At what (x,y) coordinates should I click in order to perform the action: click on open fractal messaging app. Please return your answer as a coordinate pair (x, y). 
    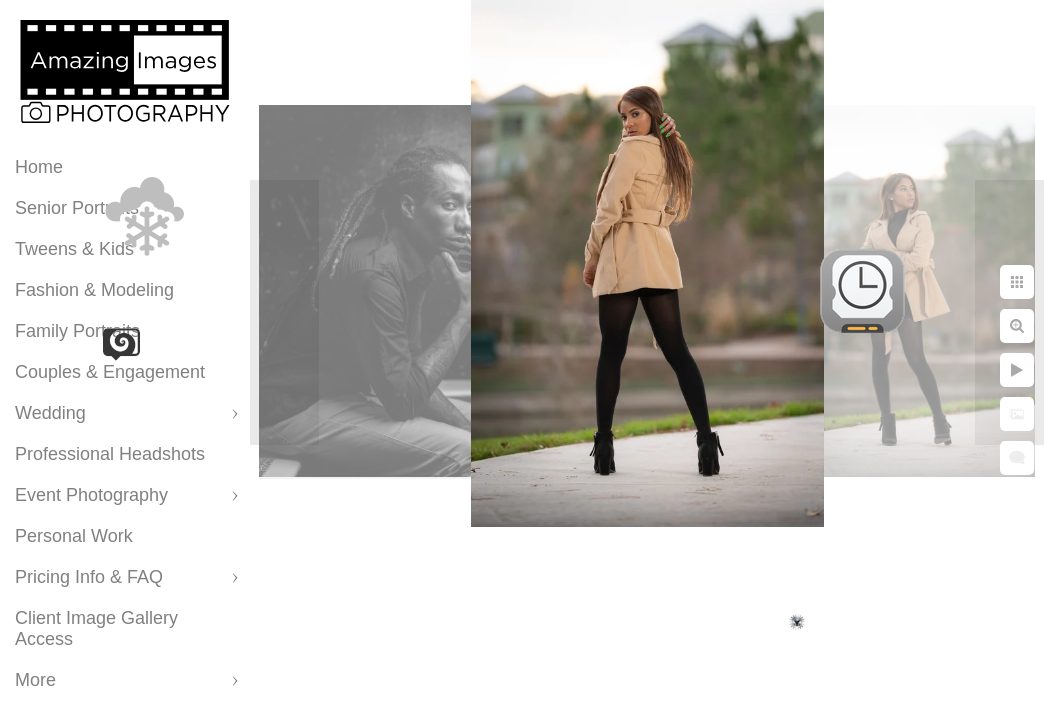
    Looking at the image, I should click on (121, 344).